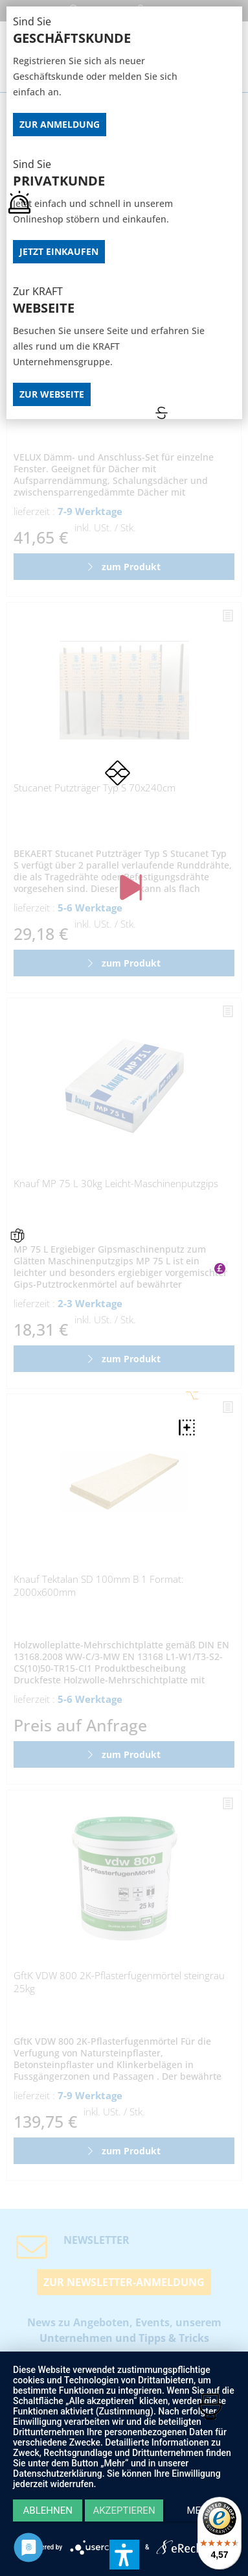  I want to click on skip to the next track, so click(131, 887).